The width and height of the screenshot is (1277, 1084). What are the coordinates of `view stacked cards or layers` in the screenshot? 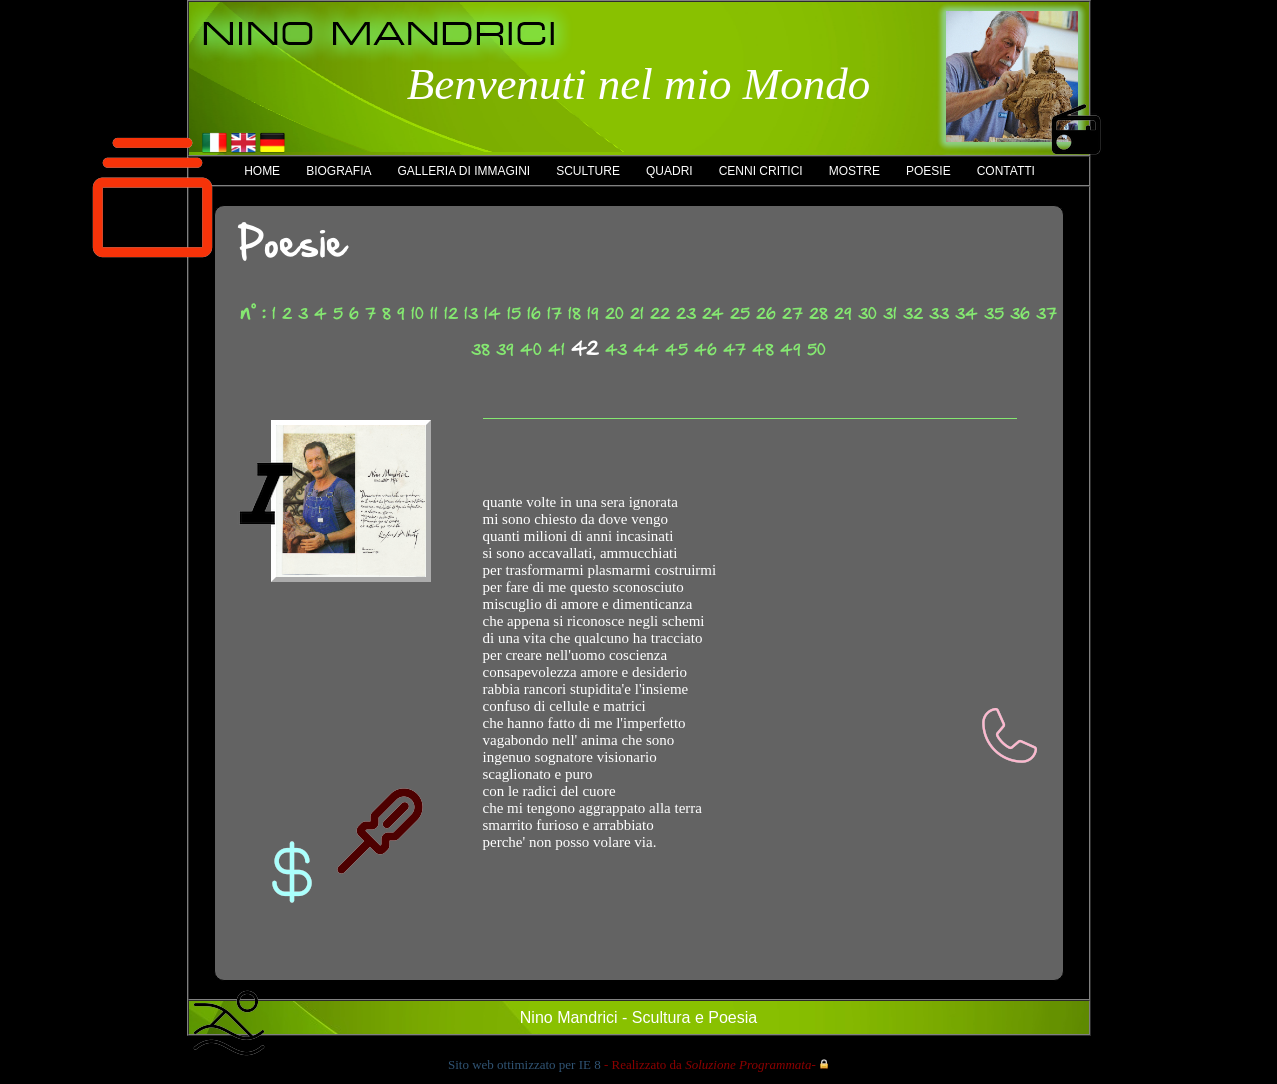 It's located at (152, 202).